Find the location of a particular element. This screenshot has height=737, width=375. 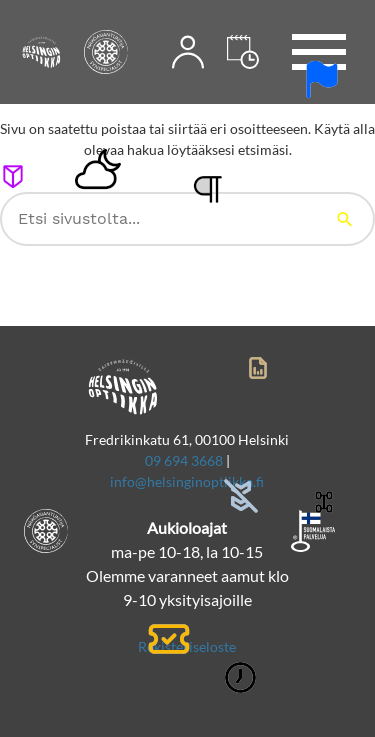

disable badge notifications is located at coordinates (241, 496).